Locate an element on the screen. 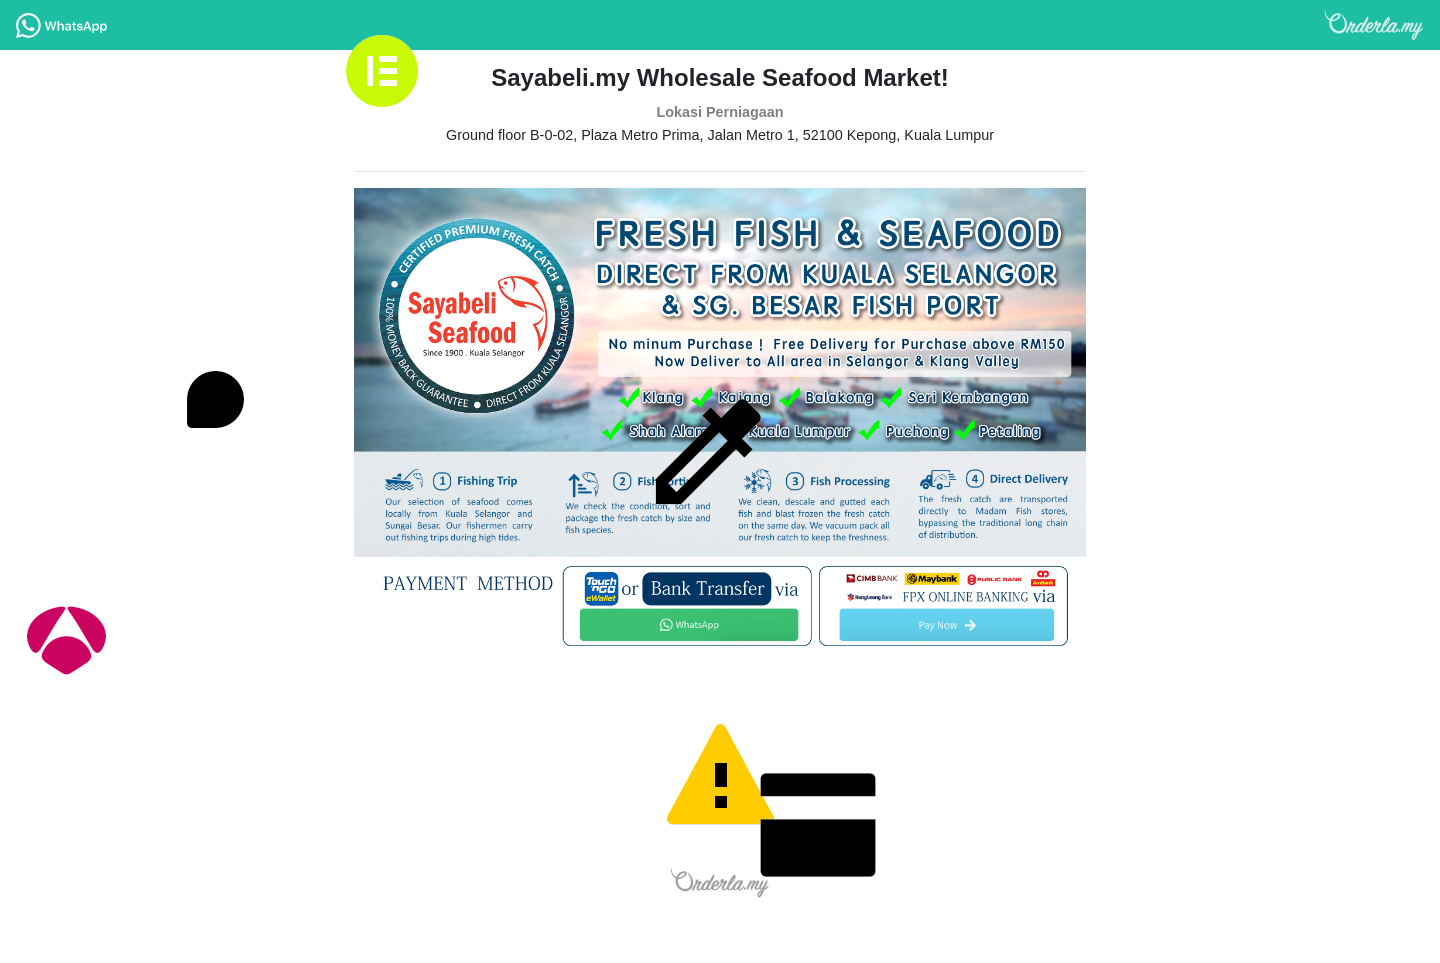 This screenshot has width=1440, height=963. color picker tool for sampling colors is located at coordinates (709, 450).